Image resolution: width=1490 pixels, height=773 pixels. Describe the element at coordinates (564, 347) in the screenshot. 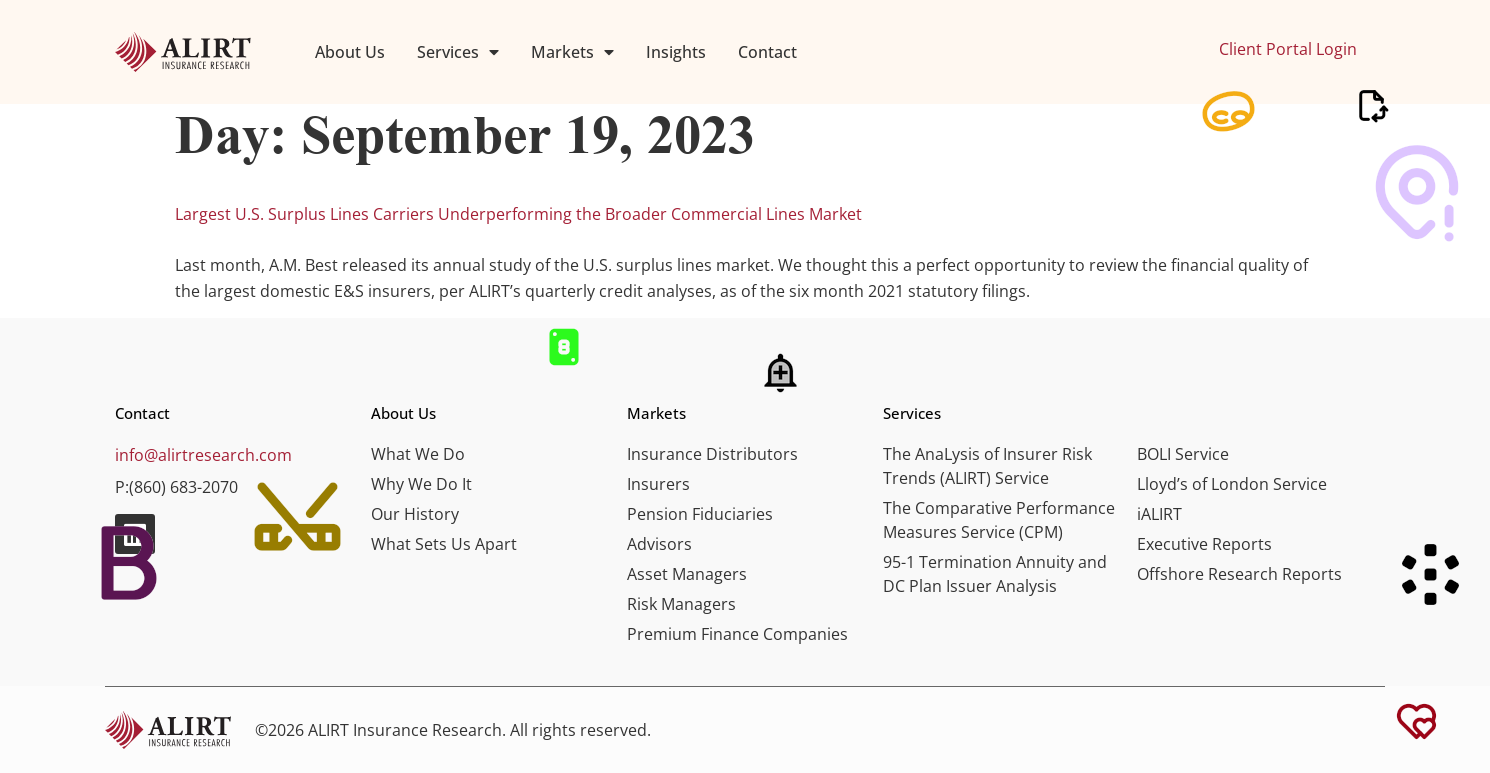

I see `play the 8 card in a card game` at that location.